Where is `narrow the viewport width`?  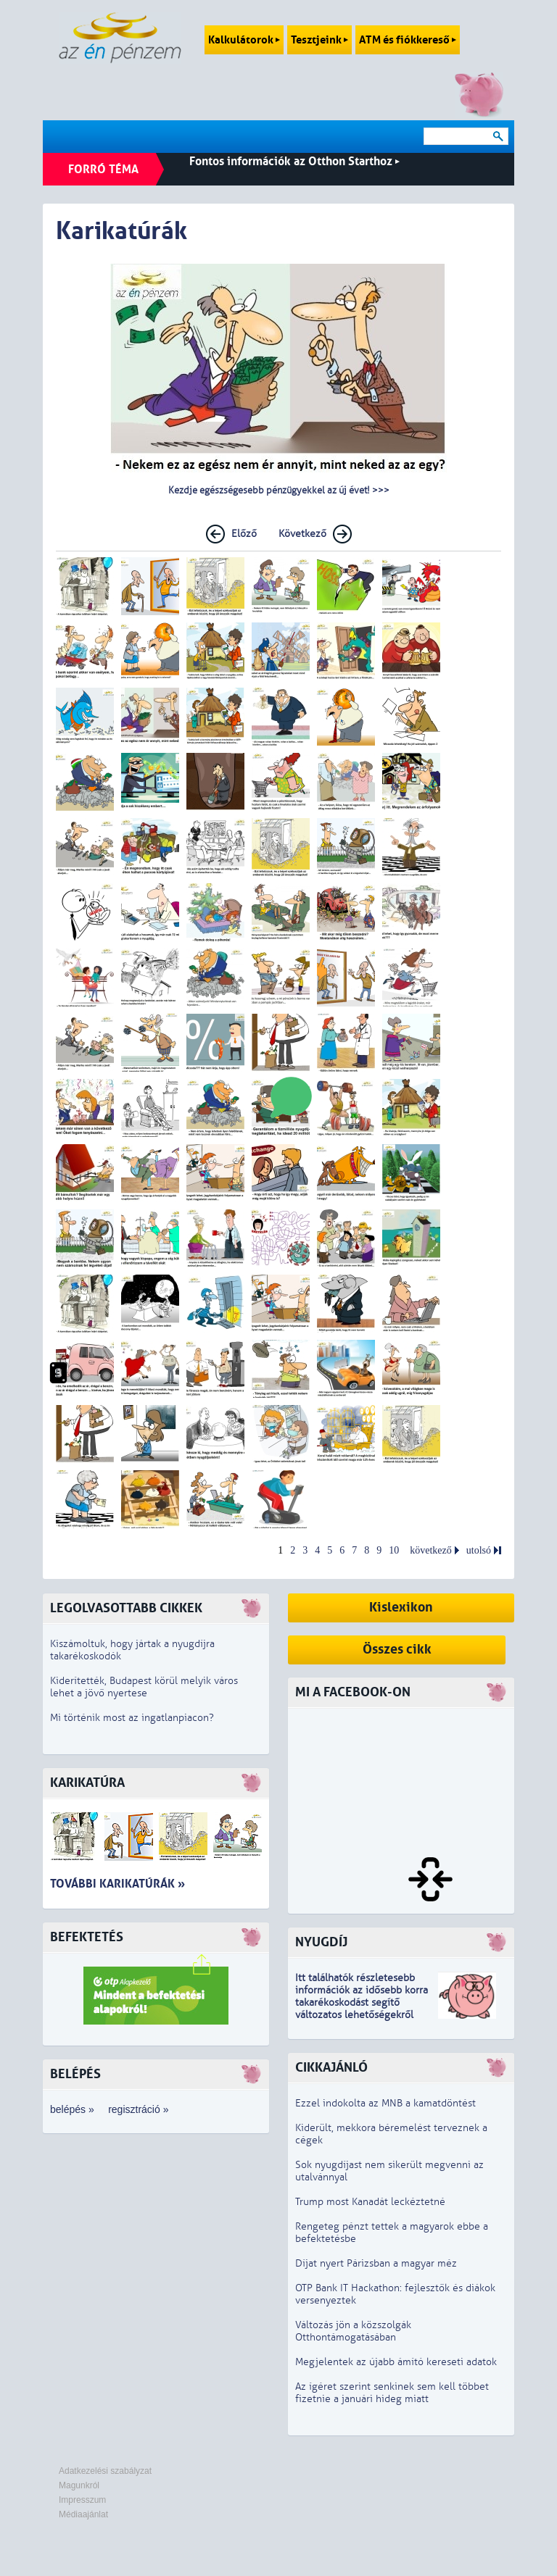
narrow the viewport width is located at coordinates (430, 1879).